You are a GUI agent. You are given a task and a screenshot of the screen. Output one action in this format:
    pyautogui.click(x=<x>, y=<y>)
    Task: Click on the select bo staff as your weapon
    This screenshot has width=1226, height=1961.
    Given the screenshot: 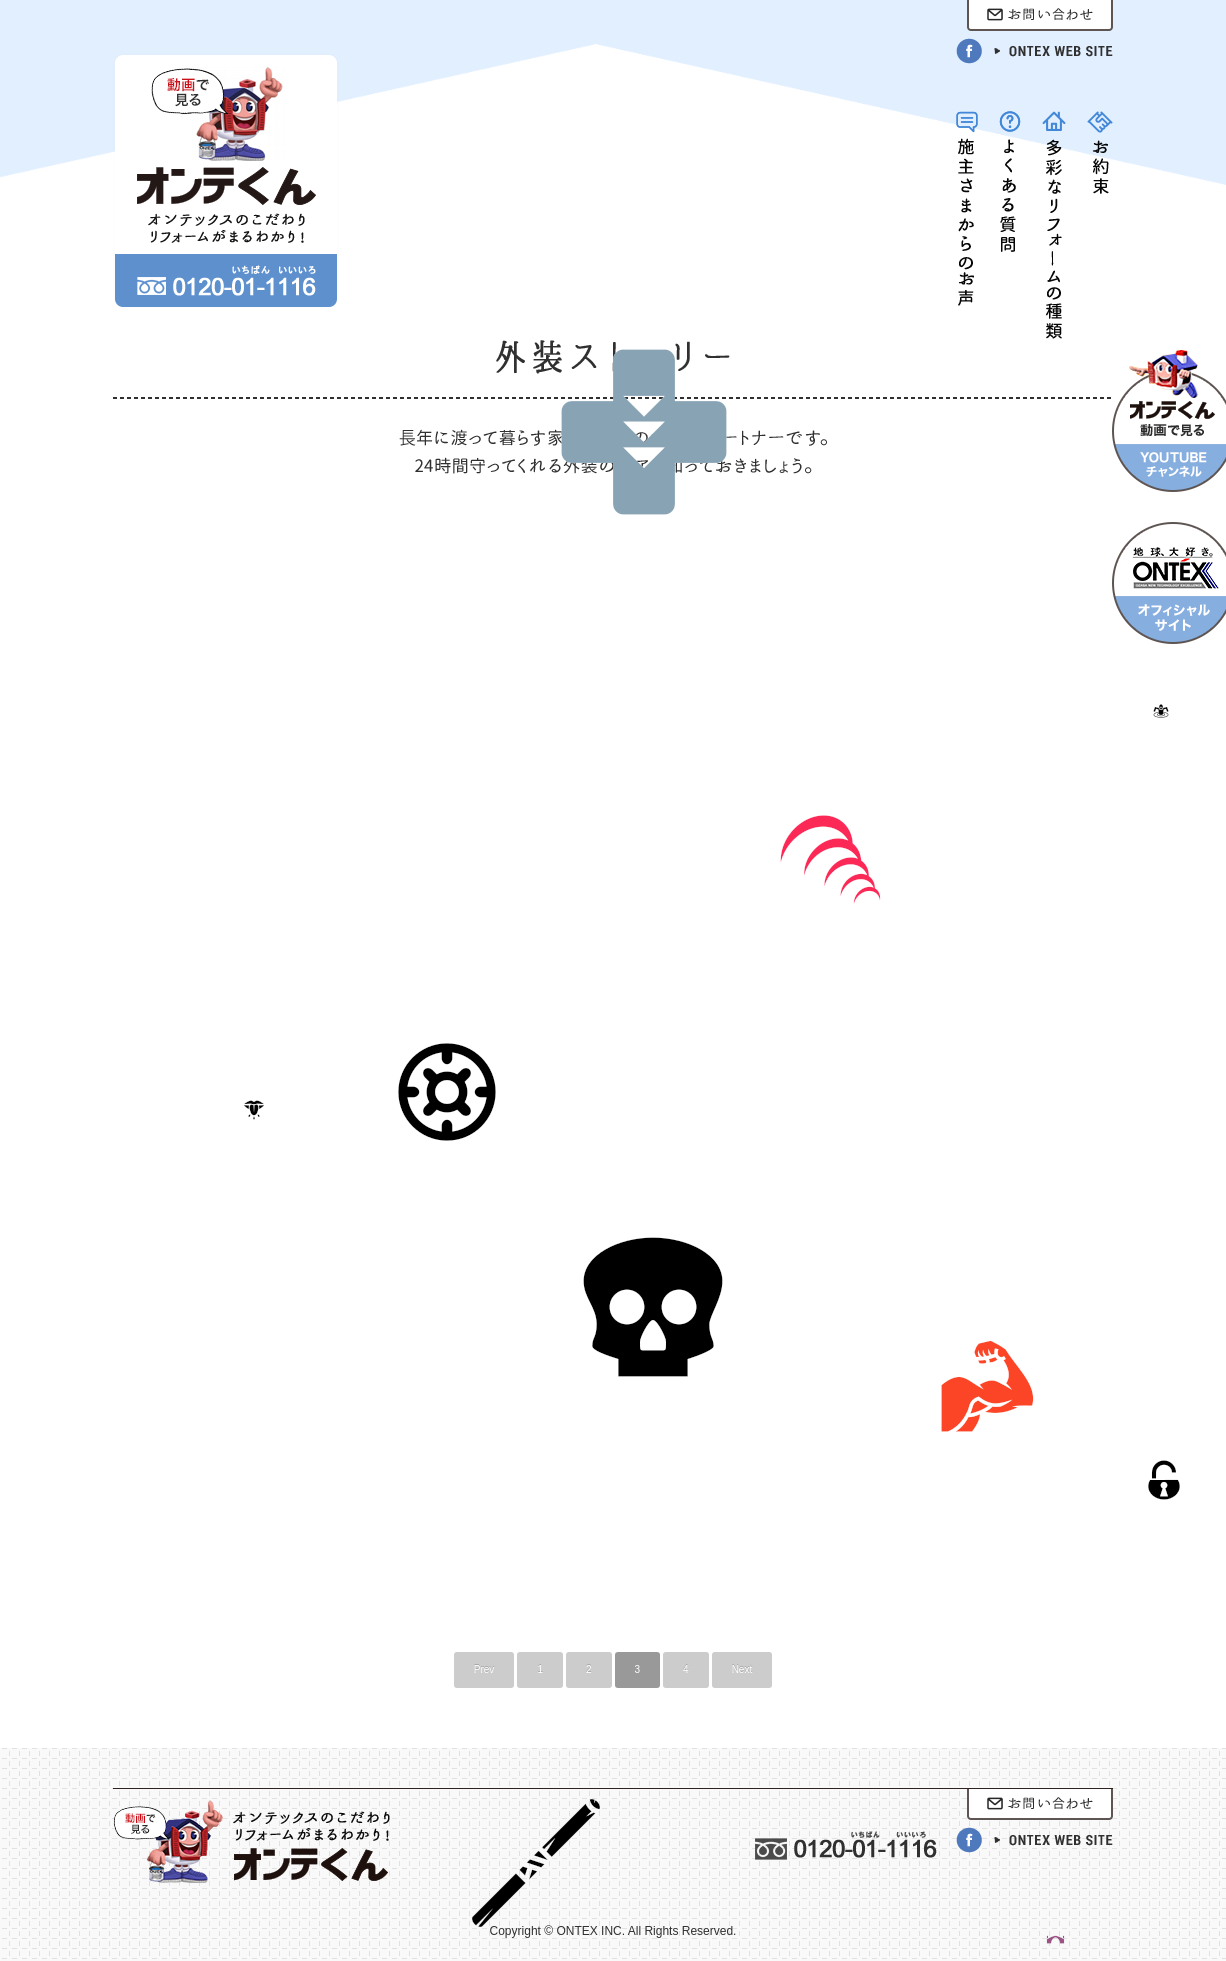 What is the action you would take?
    pyautogui.click(x=536, y=1863)
    